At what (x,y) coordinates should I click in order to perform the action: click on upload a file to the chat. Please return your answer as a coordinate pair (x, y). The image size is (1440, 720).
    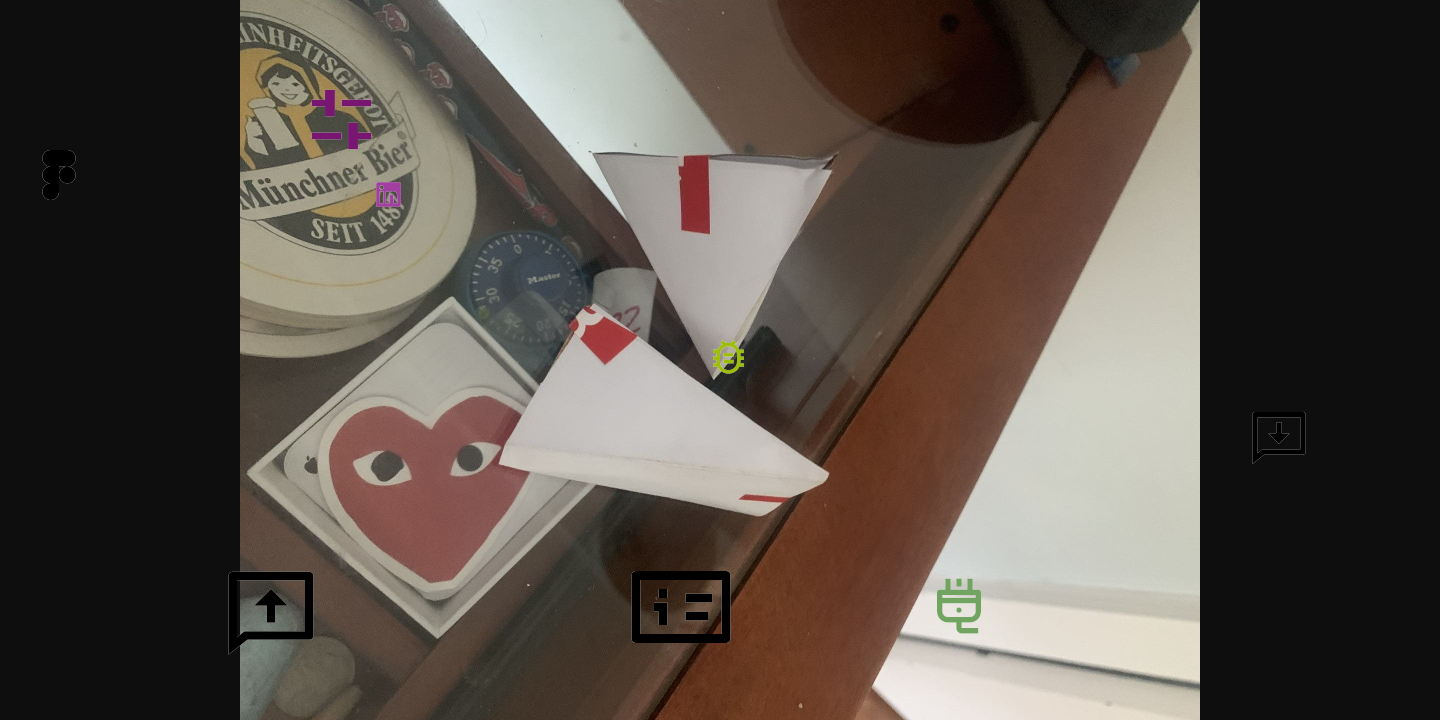
    Looking at the image, I should click on (271, 610).